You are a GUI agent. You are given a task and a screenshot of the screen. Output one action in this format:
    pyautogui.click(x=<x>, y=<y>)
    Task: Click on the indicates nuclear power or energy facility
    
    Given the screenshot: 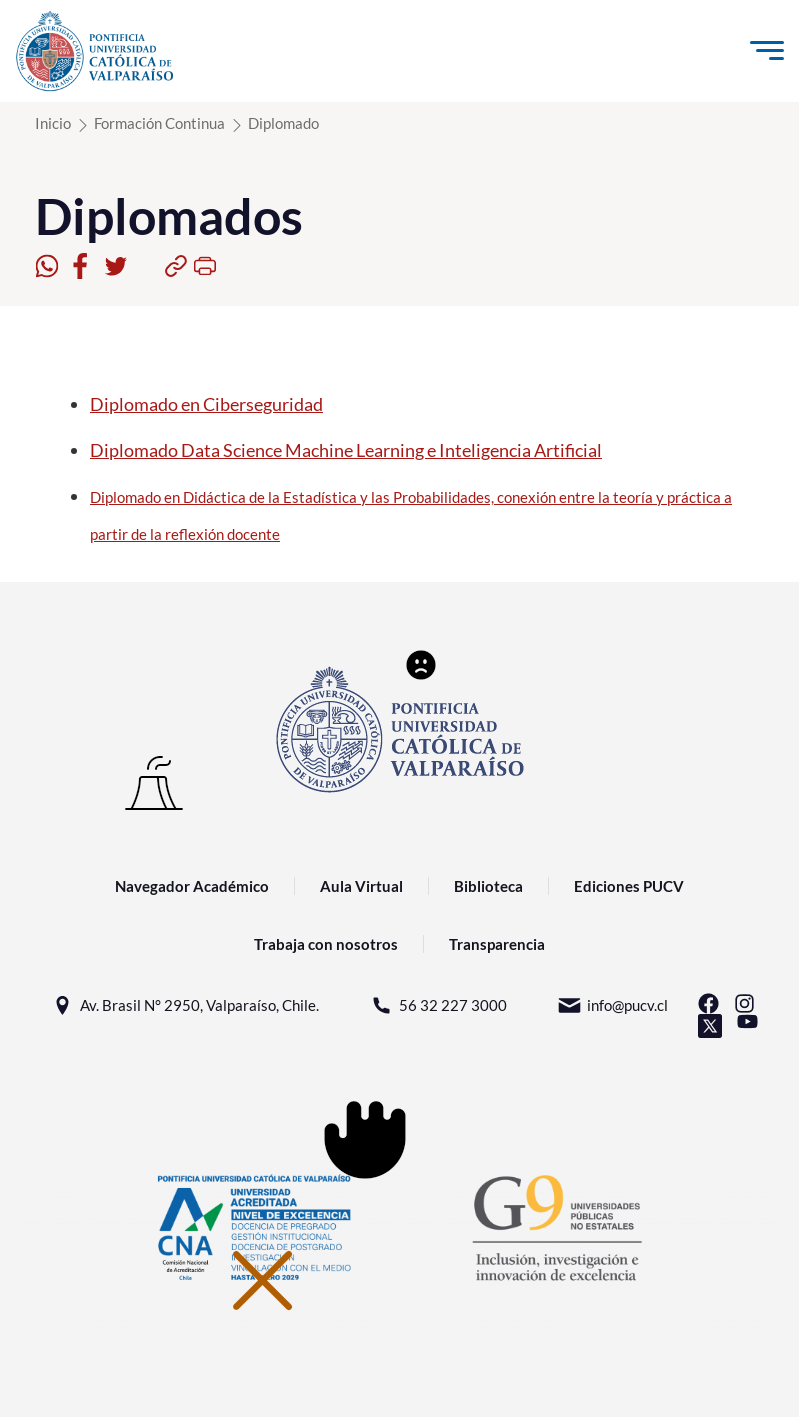 What is the action you would take?
    pyautogui.click(x=154, y=787)
    